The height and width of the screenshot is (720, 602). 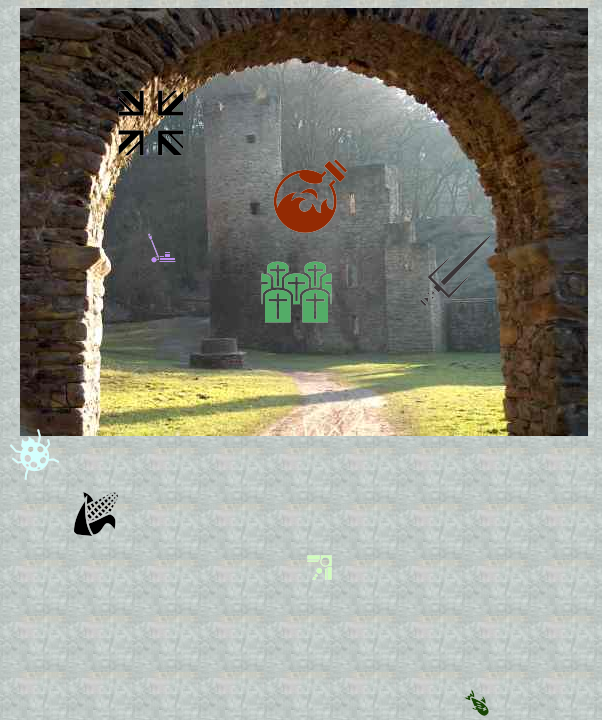 I want to click on select United Kingdom as region or language, so click(x=151, y=123).